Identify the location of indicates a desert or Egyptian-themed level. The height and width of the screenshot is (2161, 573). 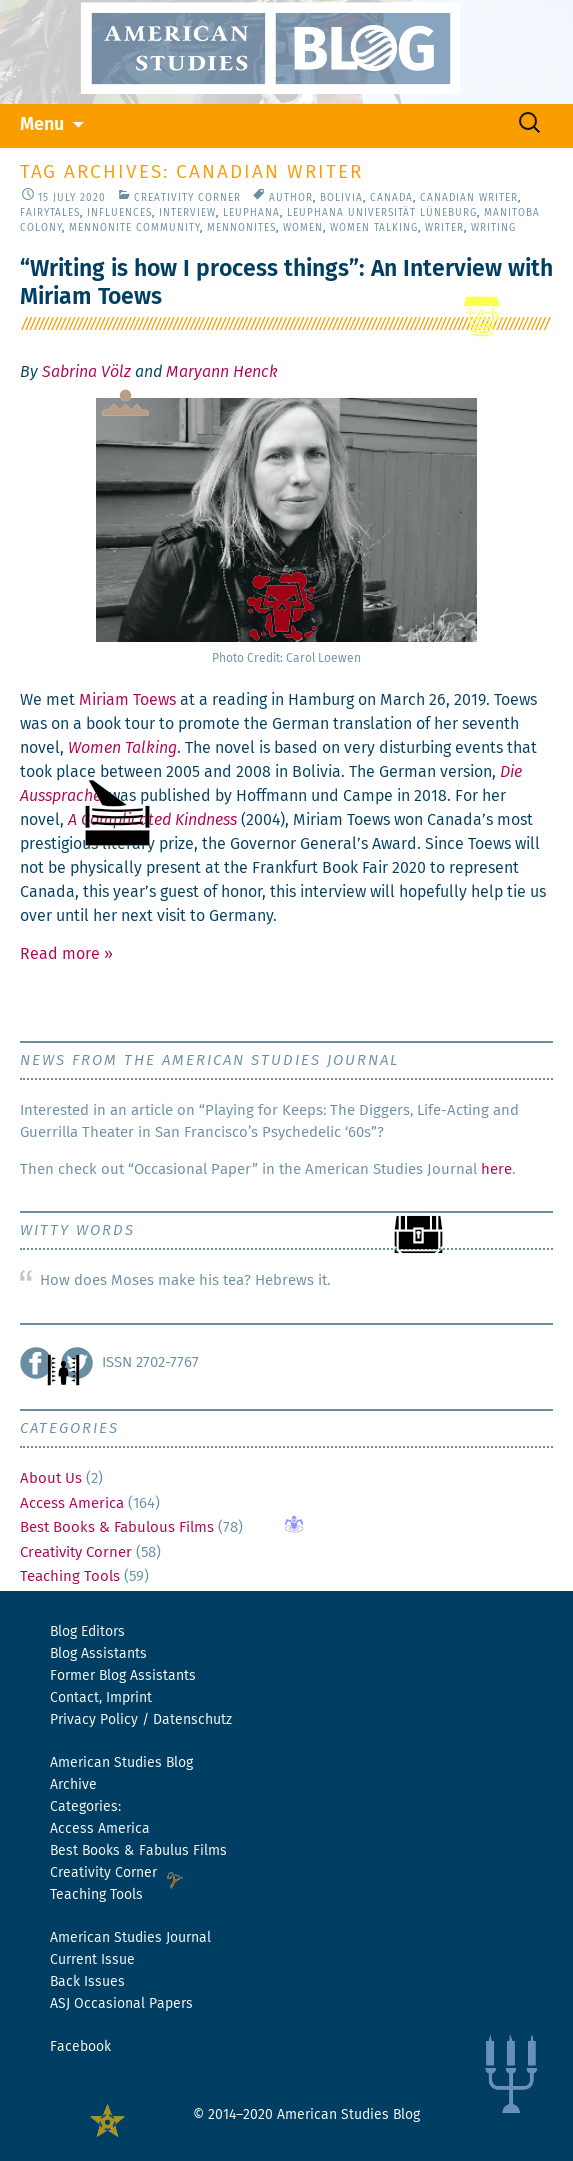
(125, 402).